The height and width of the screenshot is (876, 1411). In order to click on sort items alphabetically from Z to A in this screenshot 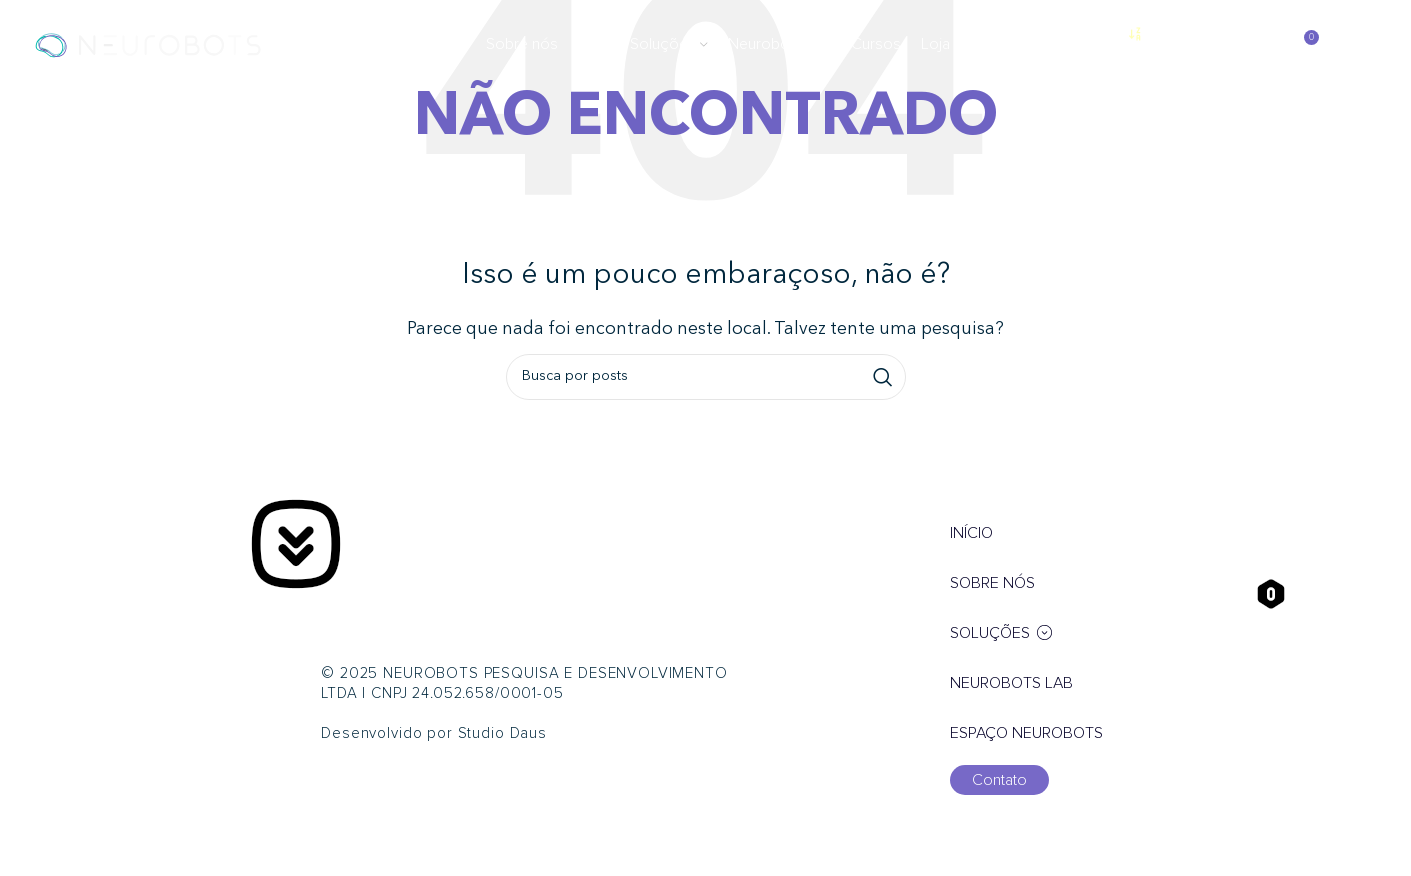, I will do `click(1135, 34)`.